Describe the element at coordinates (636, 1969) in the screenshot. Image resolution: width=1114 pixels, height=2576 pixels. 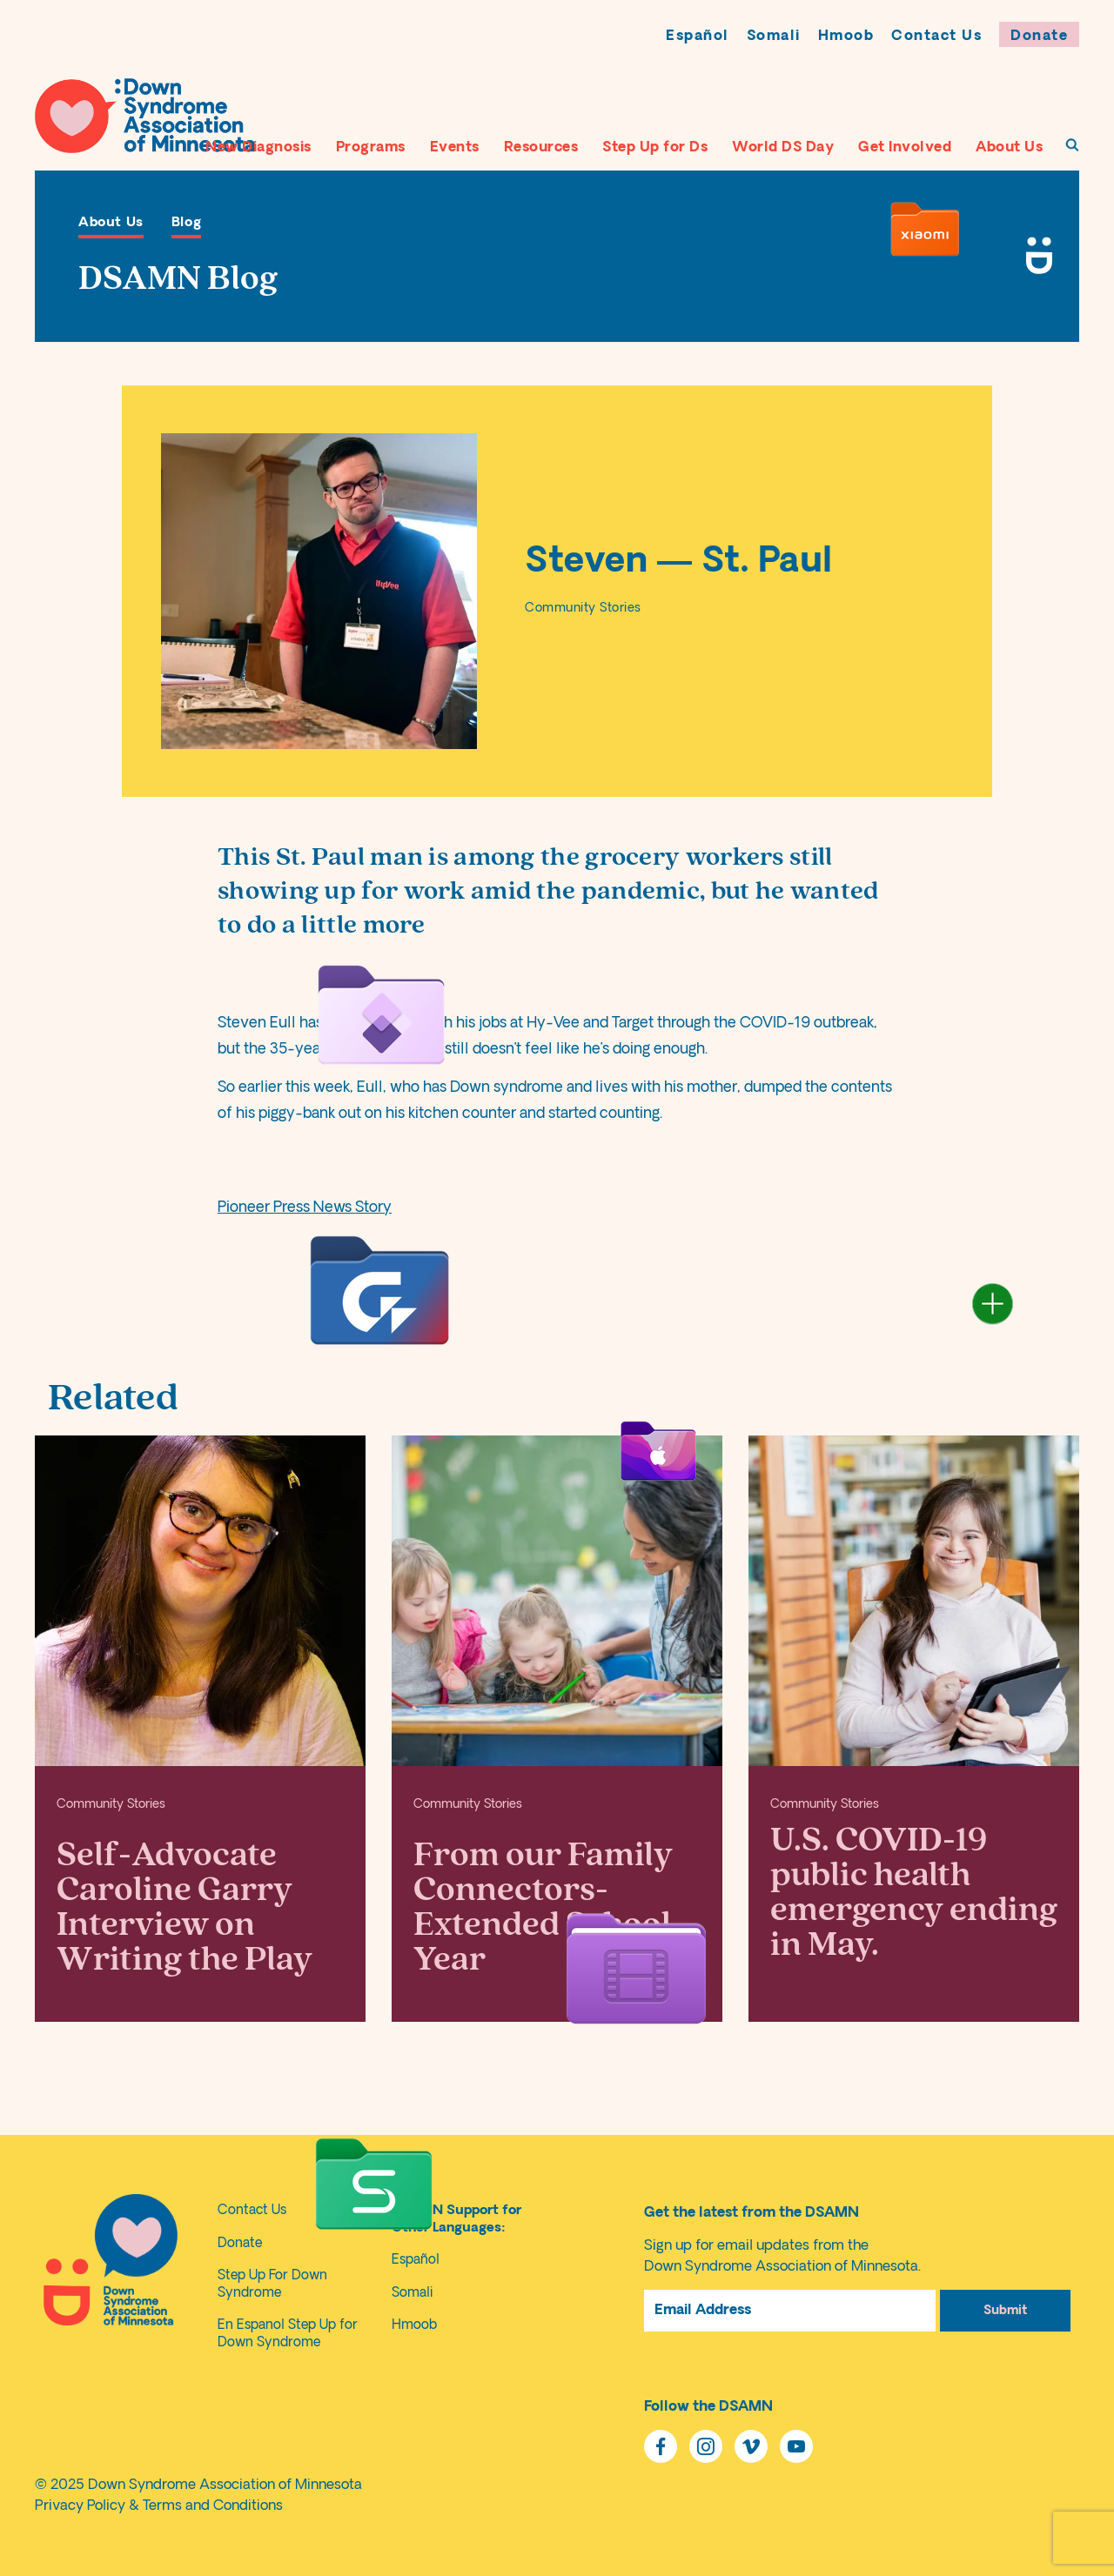
I see `open your videos folder` at that location.